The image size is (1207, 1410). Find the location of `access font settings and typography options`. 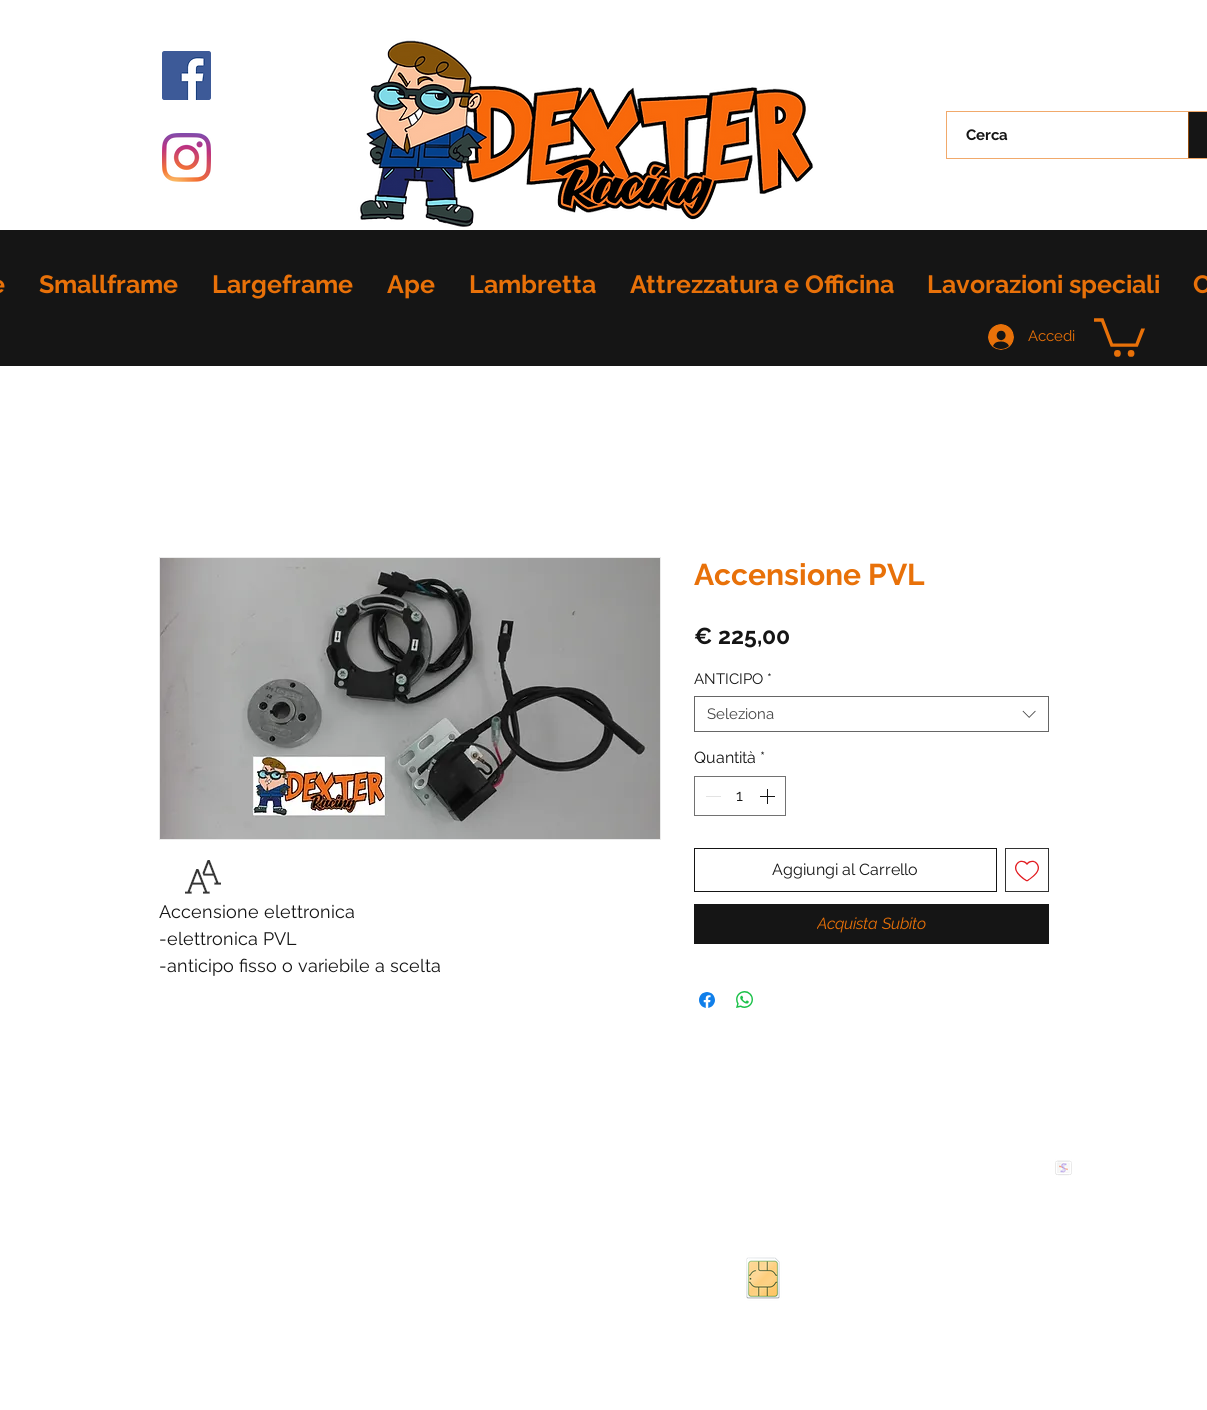

access font settings and typography options is located at coordinates (203, 878).